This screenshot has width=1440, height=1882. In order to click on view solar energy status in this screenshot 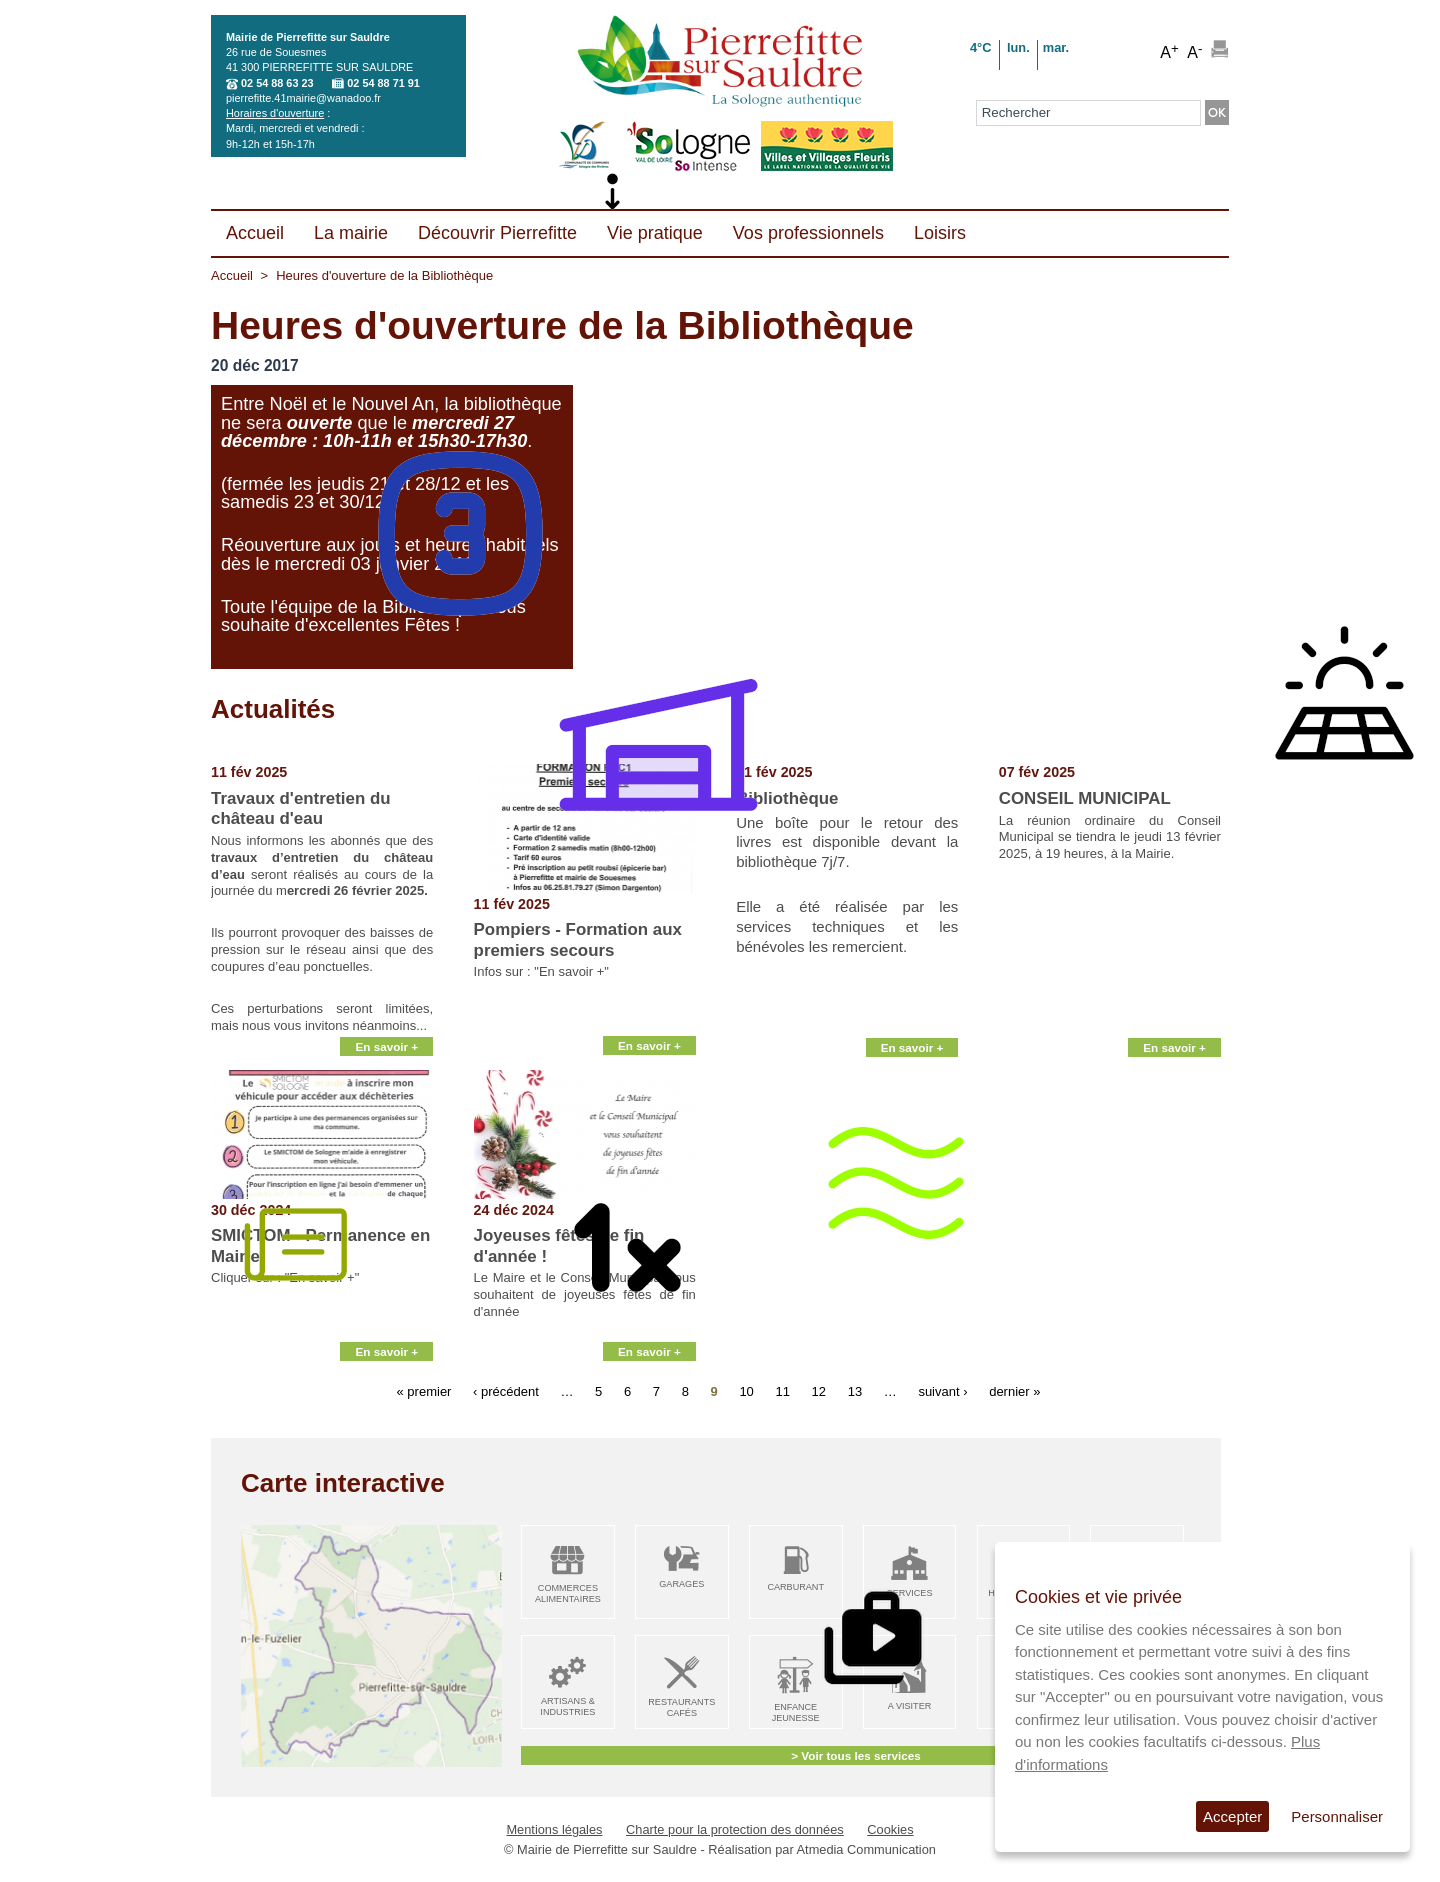, I will do `click(1344, 700)`.